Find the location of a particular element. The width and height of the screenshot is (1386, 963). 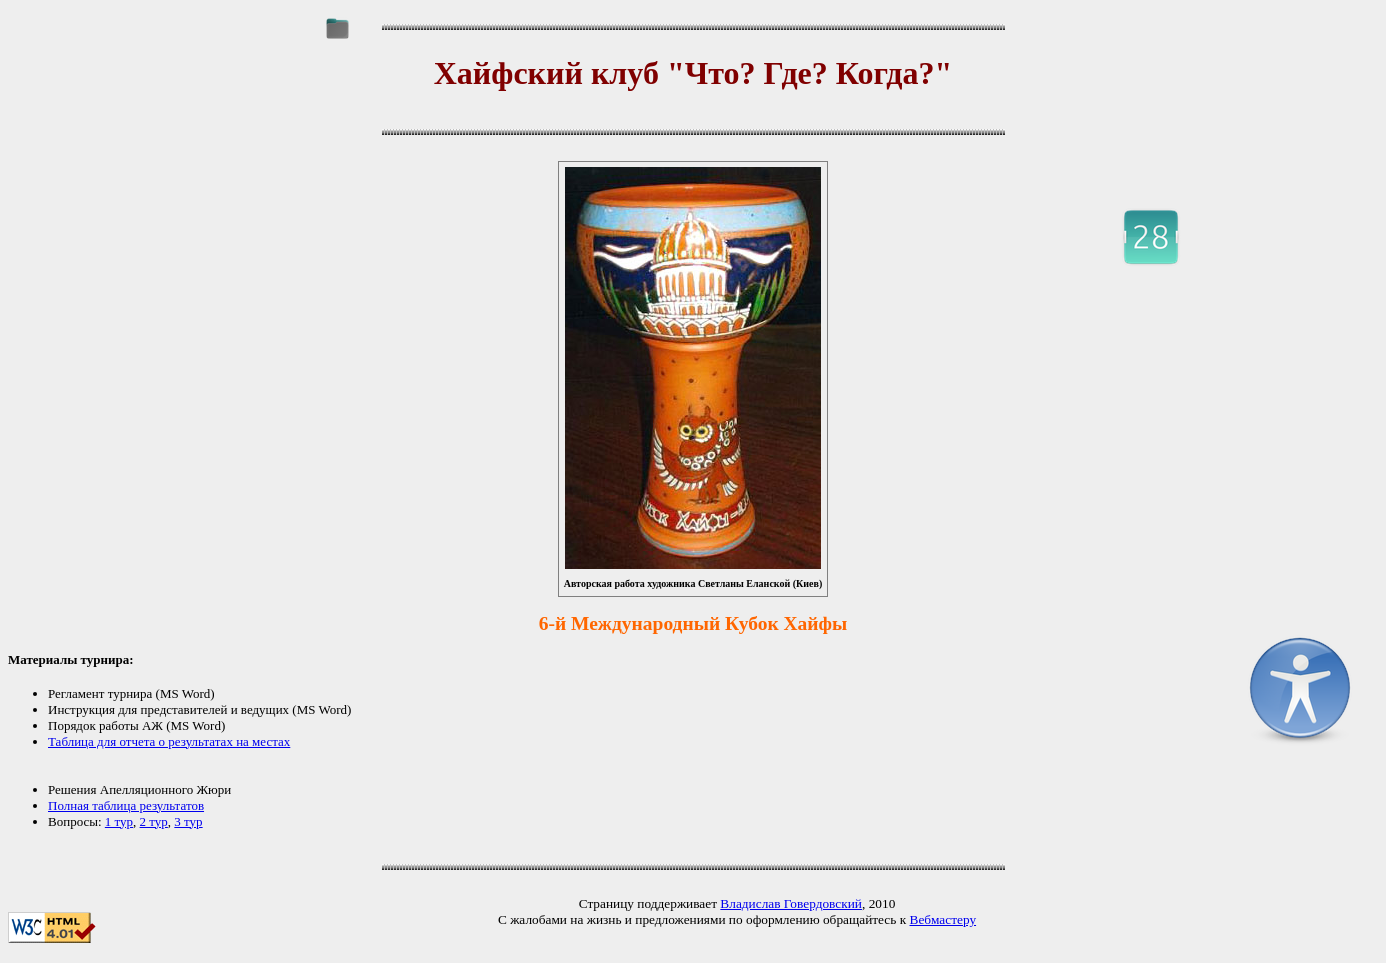

open the calendar app is located at coordinates (1151, 237).